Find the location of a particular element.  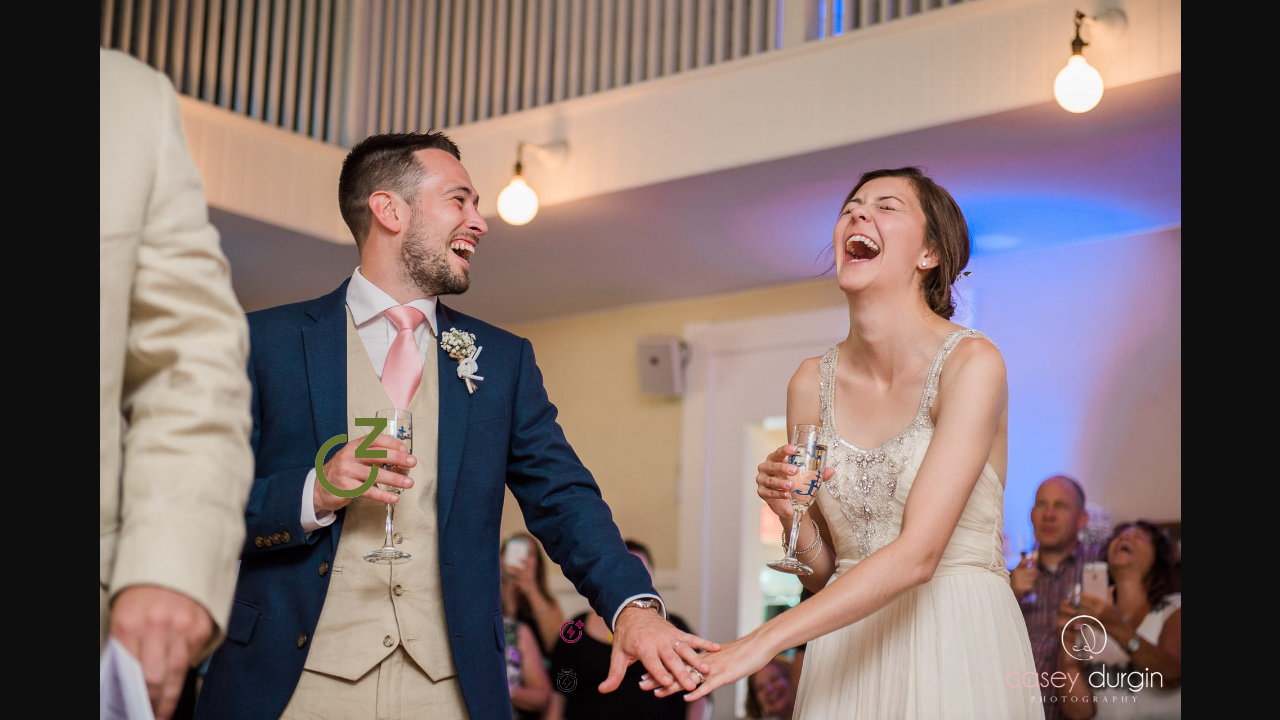

set a quick timer or speed countdown is located at coordinates (567, 681).